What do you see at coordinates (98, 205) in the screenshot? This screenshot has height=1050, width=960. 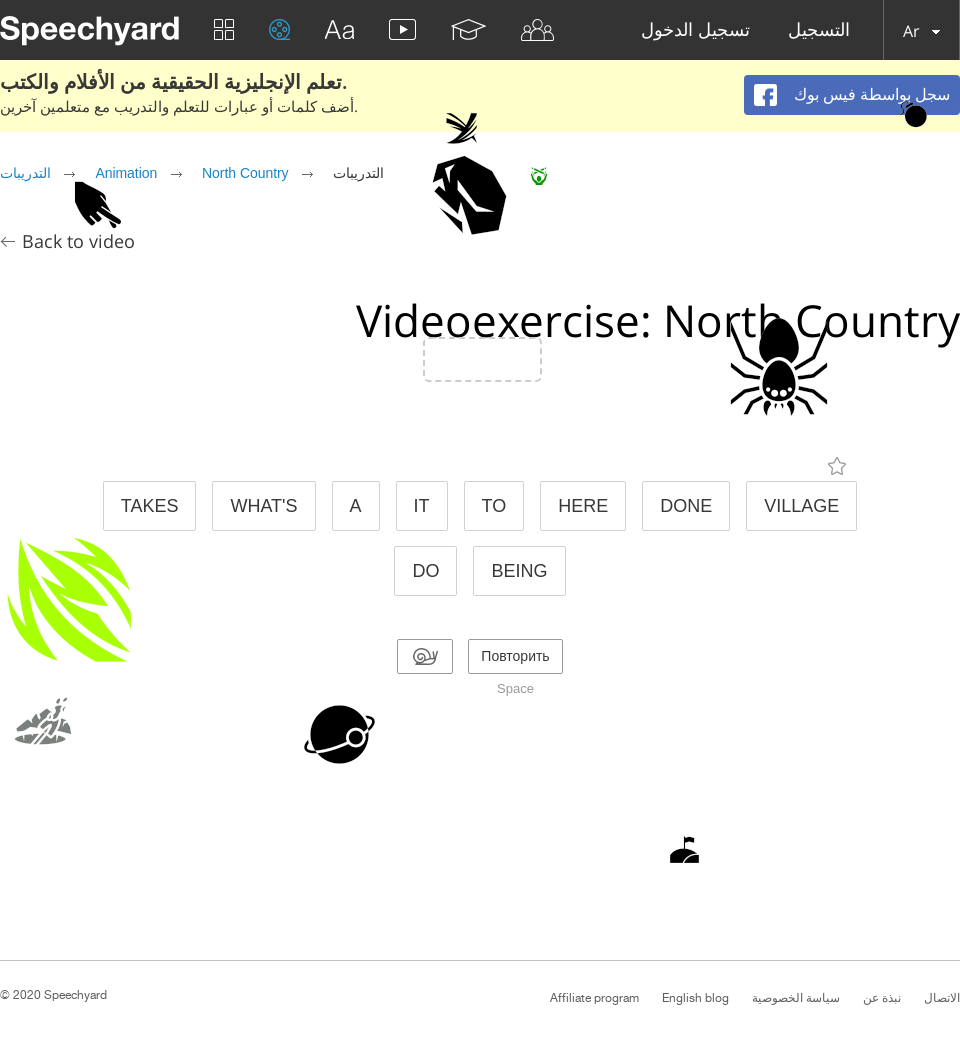 I see `indicates hoping for luck or a positive outcome` at bounding box center [98, 205].